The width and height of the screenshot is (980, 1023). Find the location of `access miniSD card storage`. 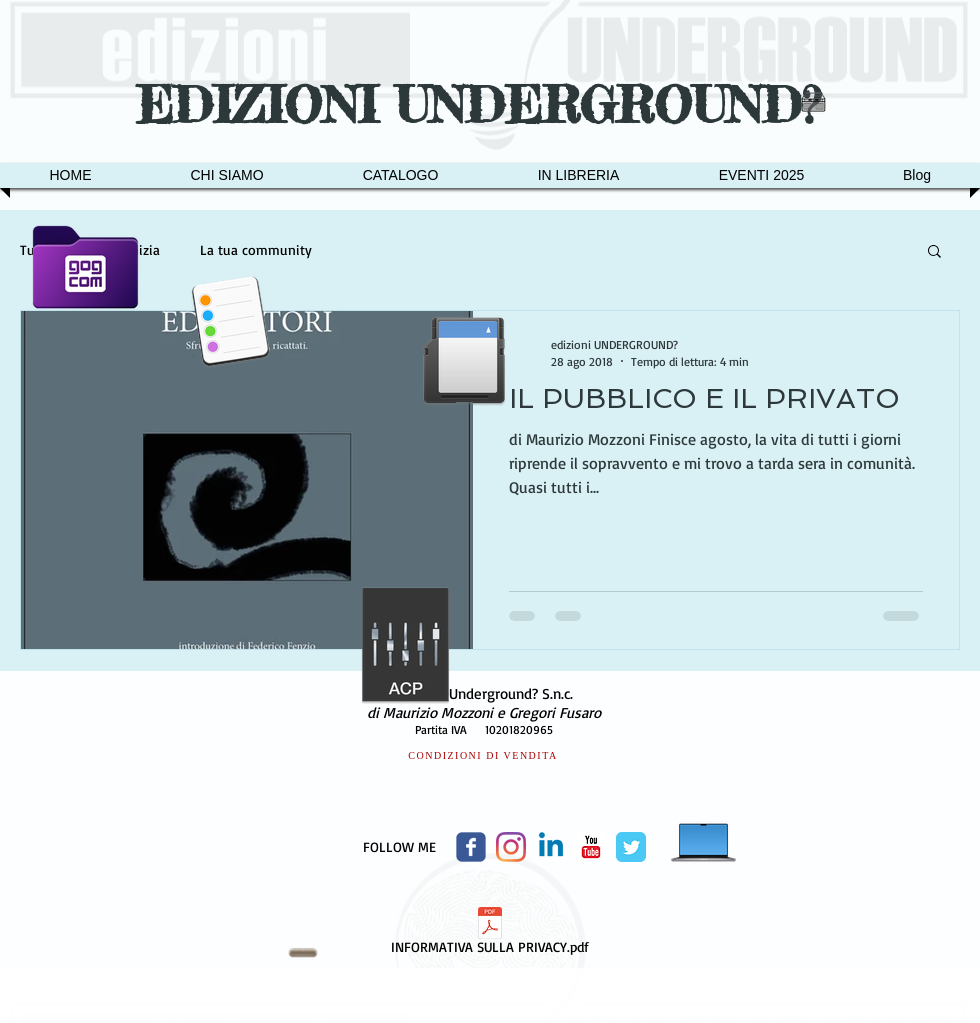

access miniSD card storage is located at coordinates (464, 359).